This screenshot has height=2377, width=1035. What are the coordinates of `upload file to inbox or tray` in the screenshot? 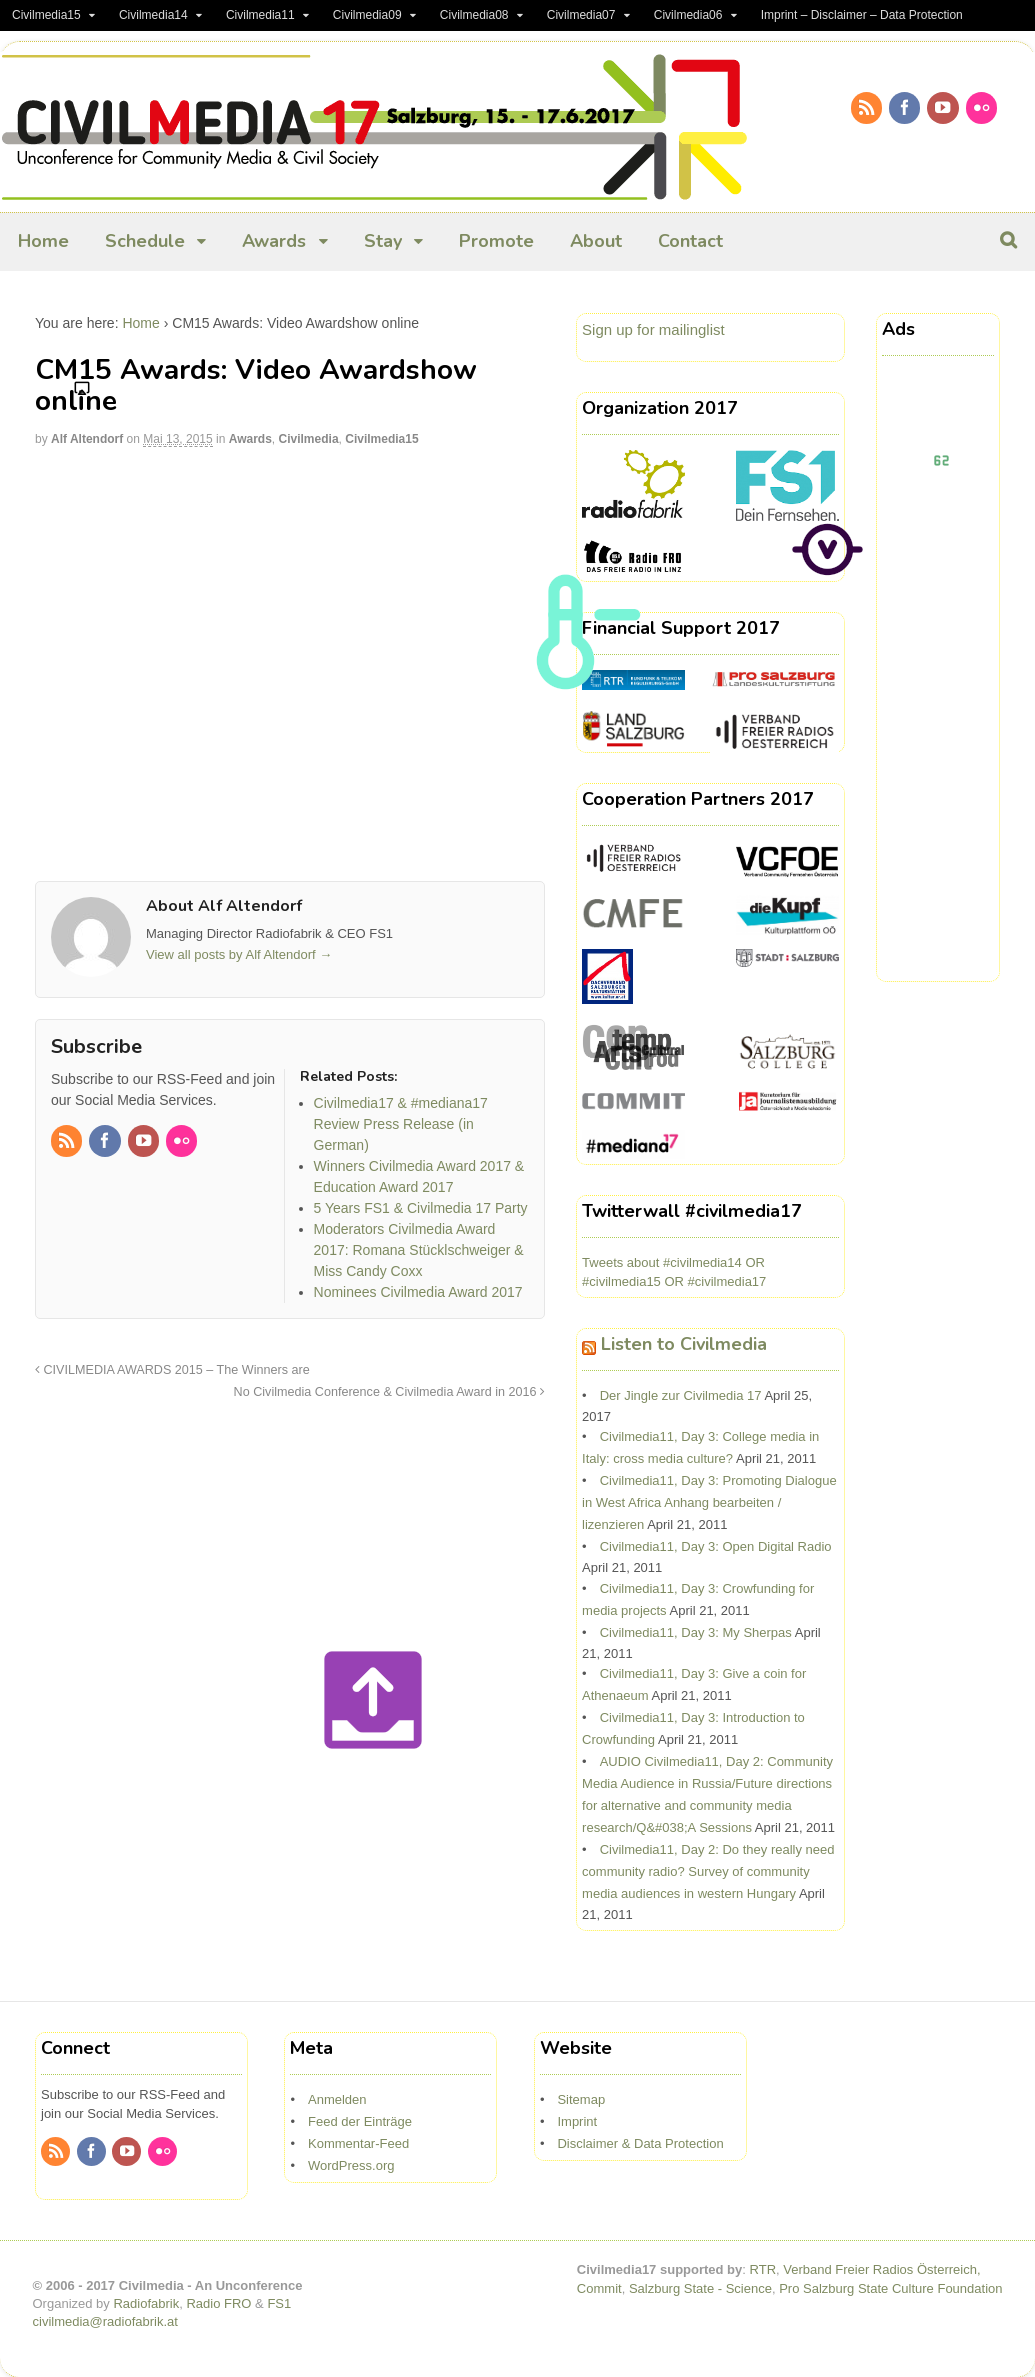 It's located at (373, 1700).